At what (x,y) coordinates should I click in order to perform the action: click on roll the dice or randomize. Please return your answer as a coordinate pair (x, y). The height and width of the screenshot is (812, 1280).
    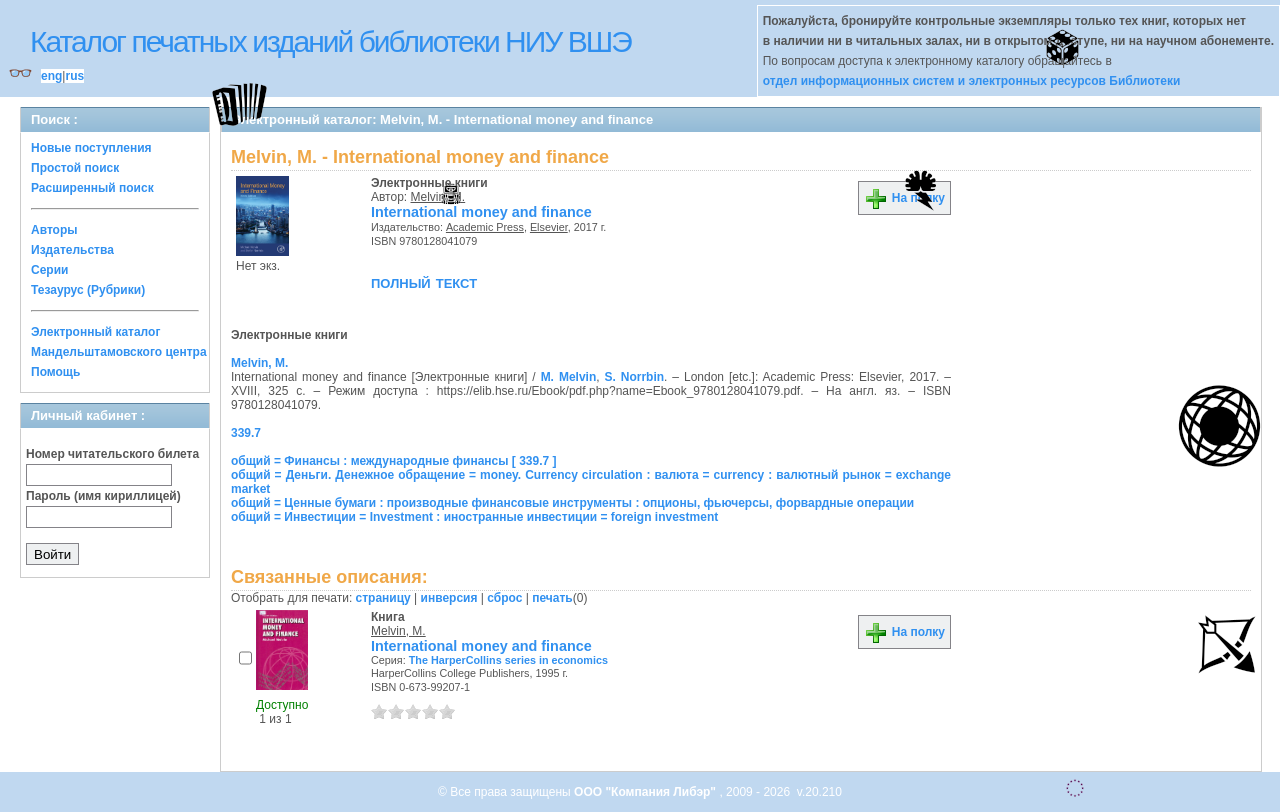
    Looking at the image, I should click on (1062, 47).